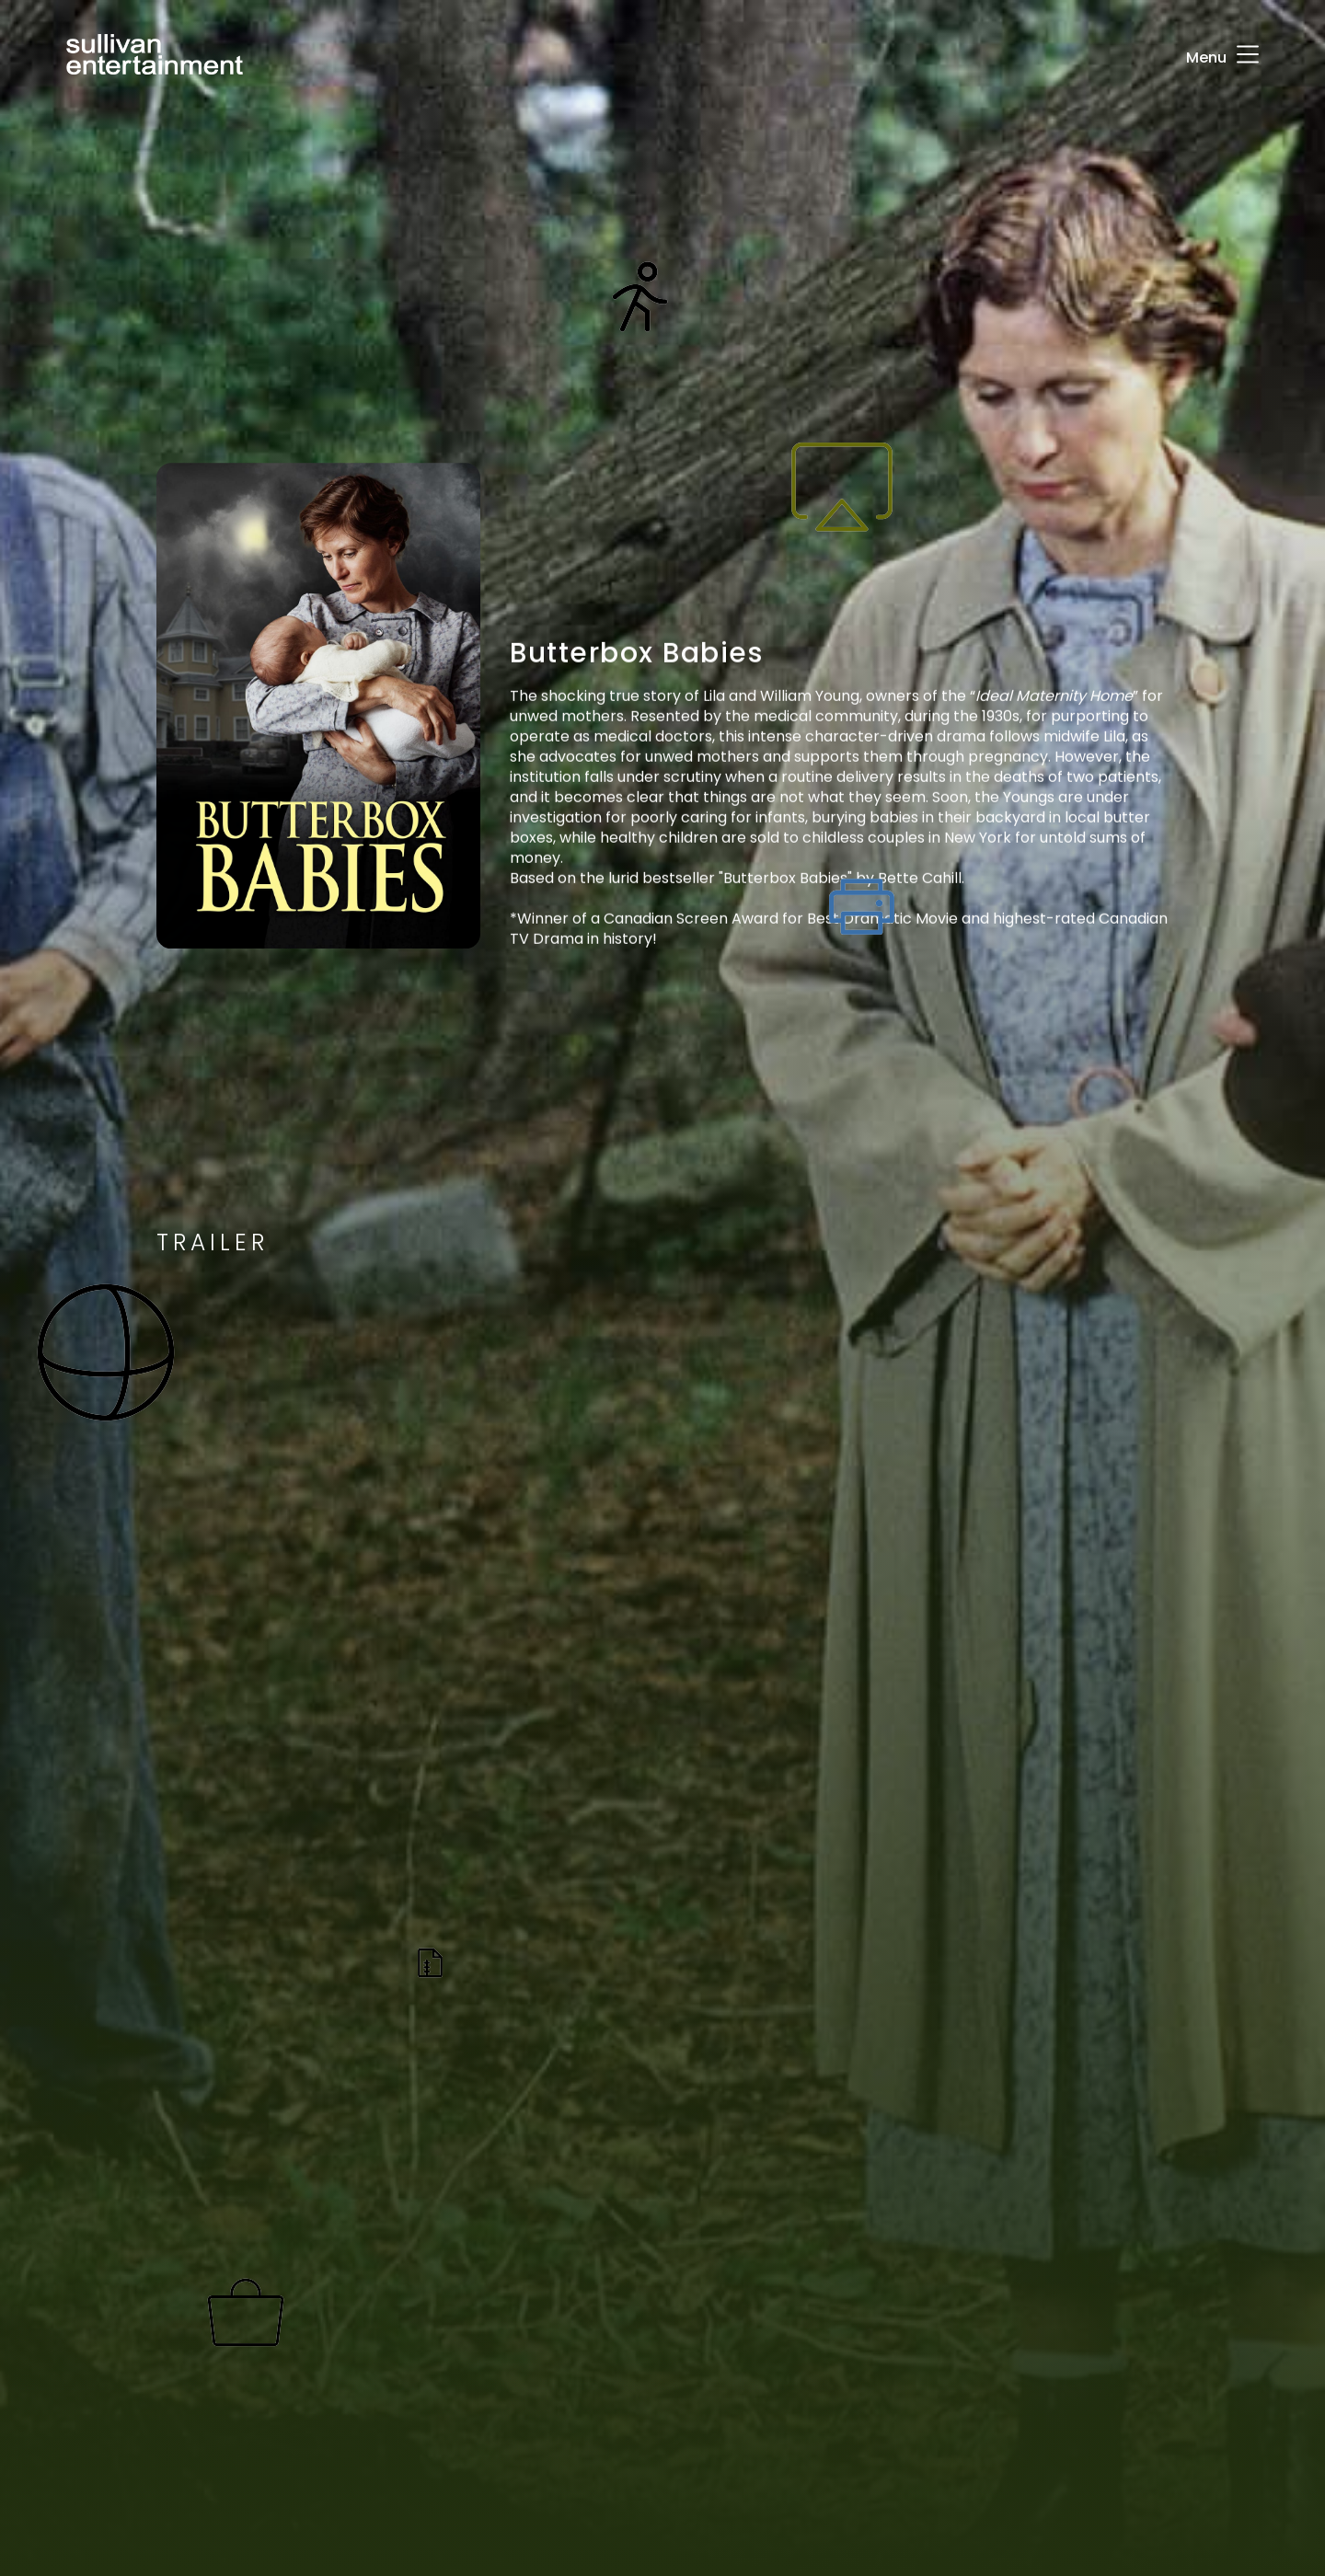 This screenshot has width=1325, height=2576. I want to click on print the current document, so click(861, 906).